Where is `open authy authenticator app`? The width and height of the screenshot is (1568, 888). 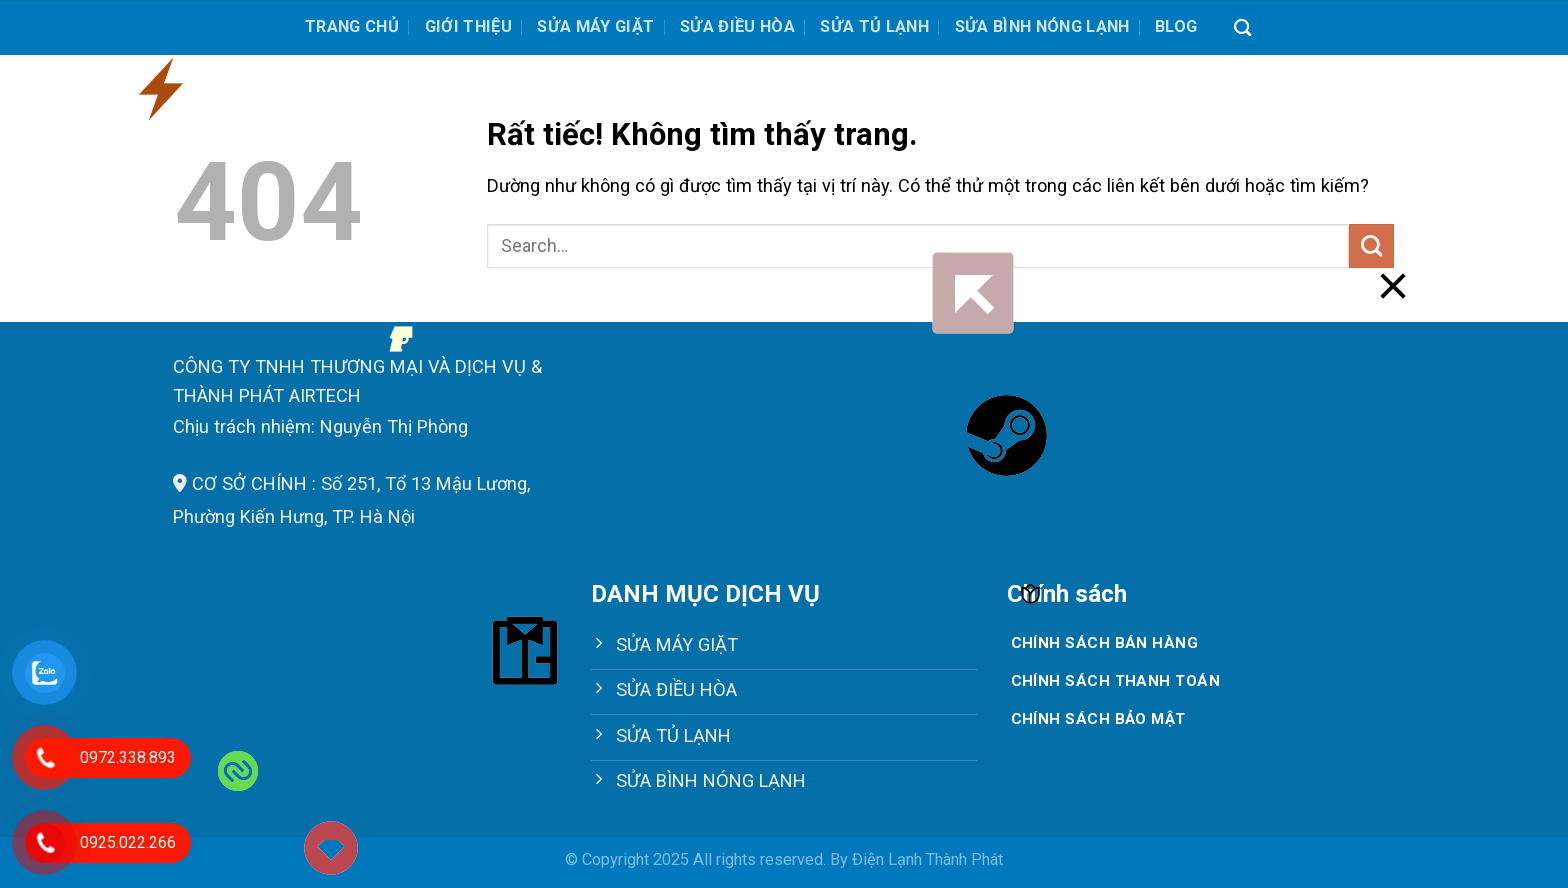 open authy authenticator app is located at coordinates (238, 771).